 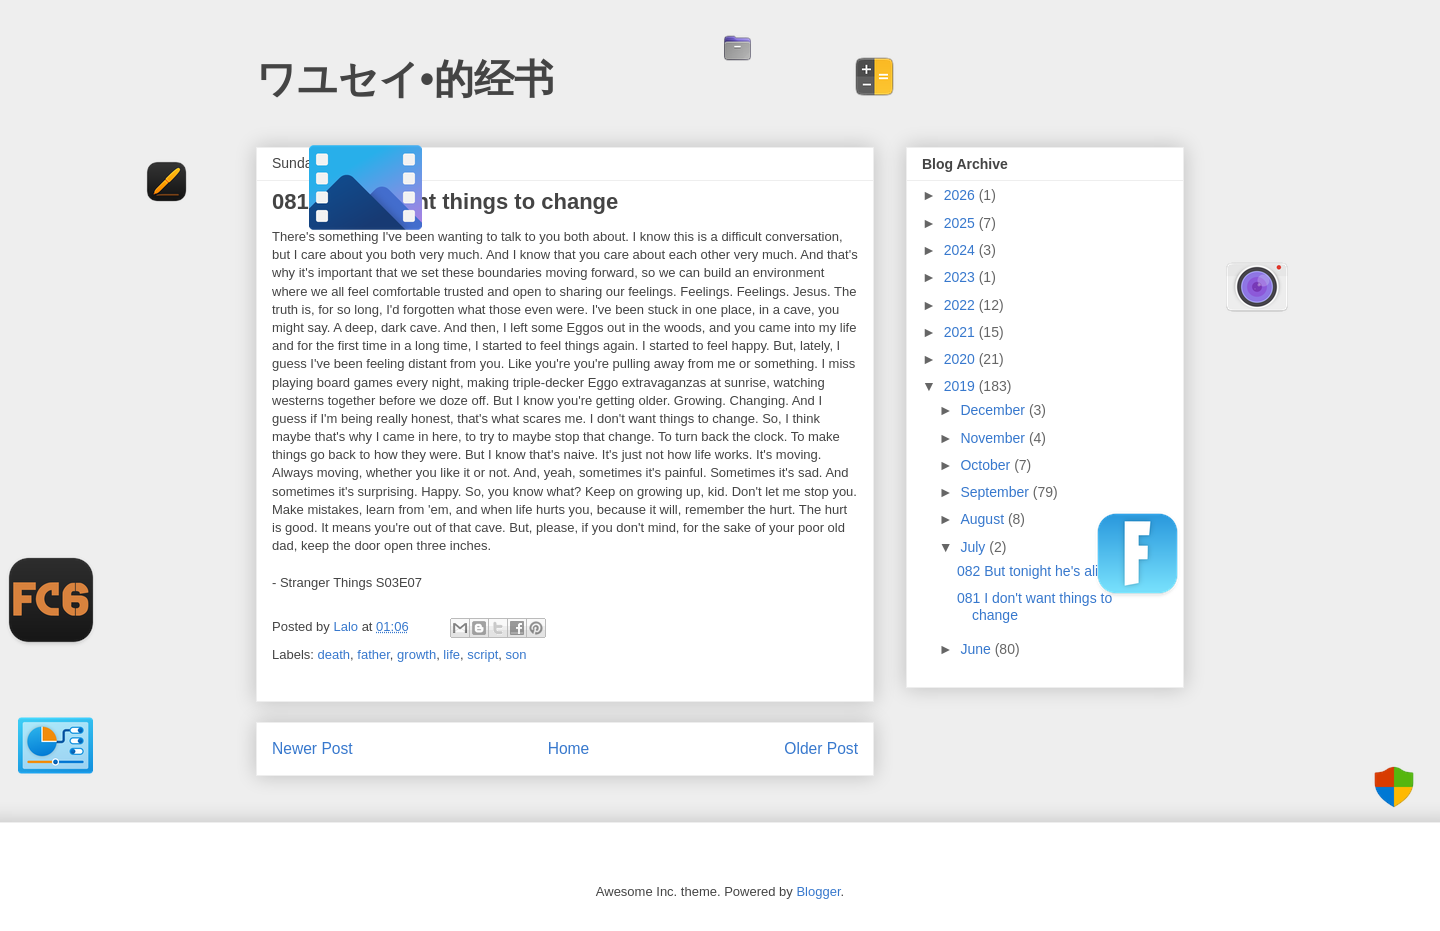 I want to click on open cheese webcam application, so click(x=1257, y=287).